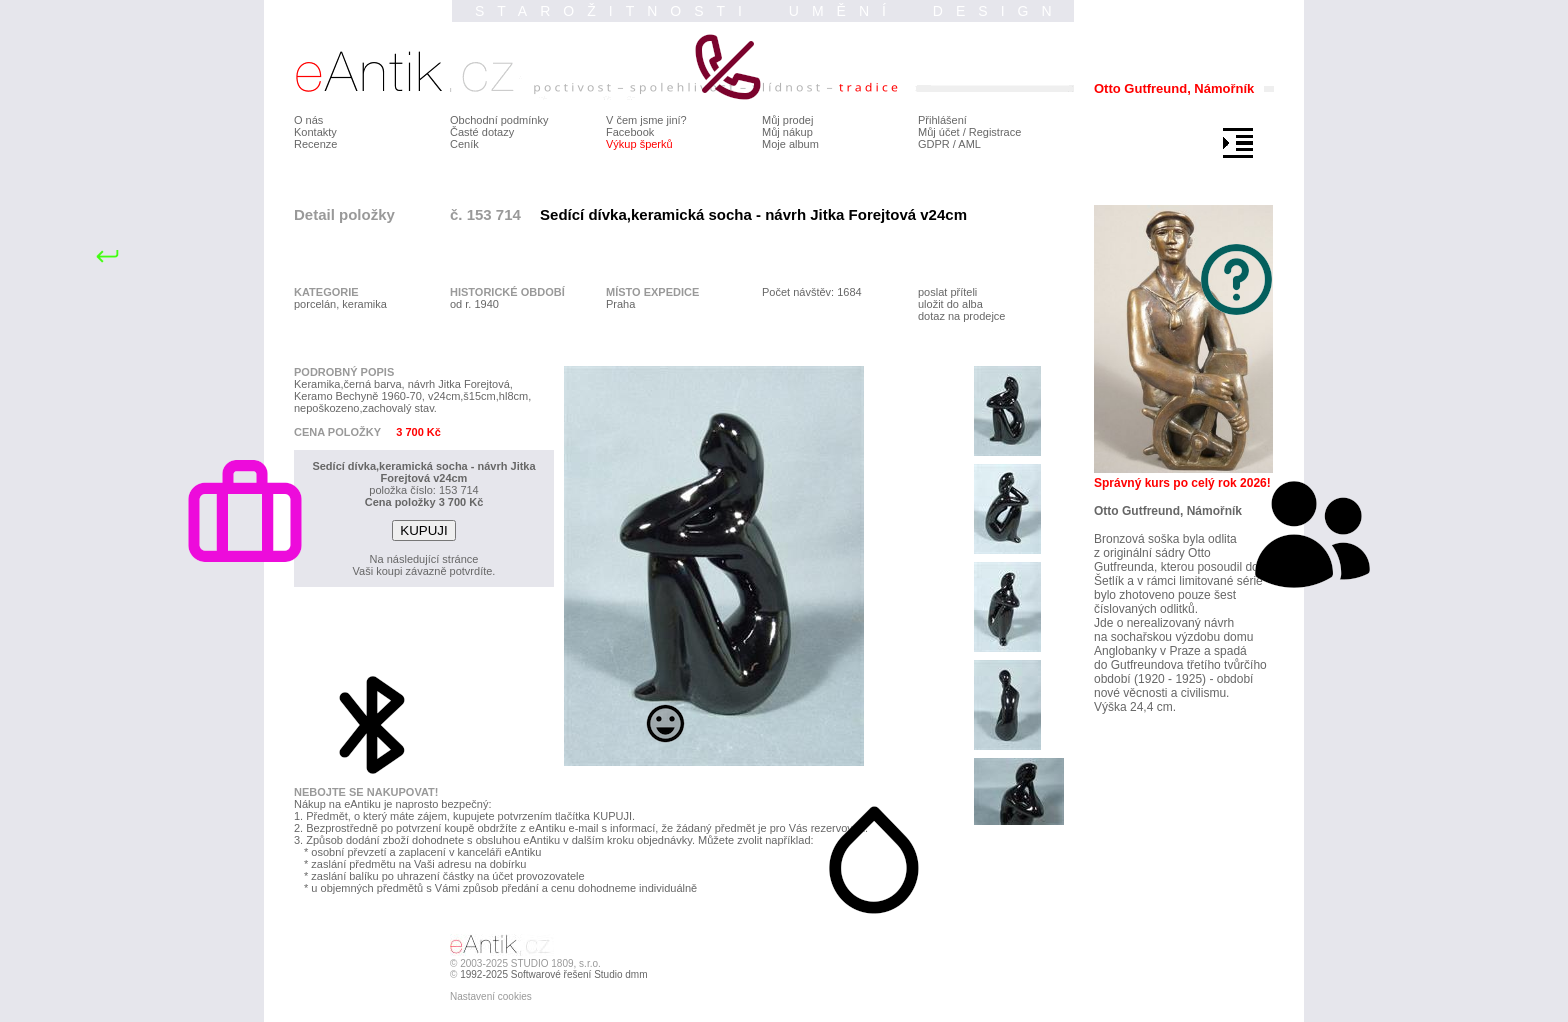  What do you see at coordinates (728, 67) in the screenshot?
I see `mute or disable incoming calls` at bounding box center [728, 67].